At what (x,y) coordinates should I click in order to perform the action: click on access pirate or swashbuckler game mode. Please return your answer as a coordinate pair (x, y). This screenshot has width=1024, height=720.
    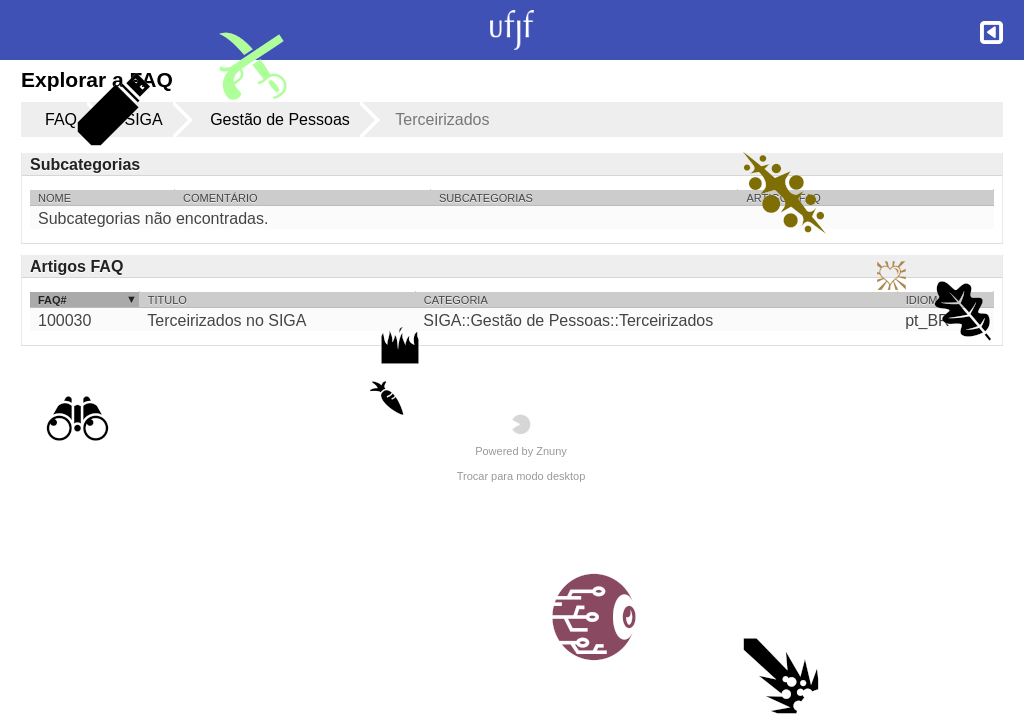
    Looking at the image, I should click on (253, 66).